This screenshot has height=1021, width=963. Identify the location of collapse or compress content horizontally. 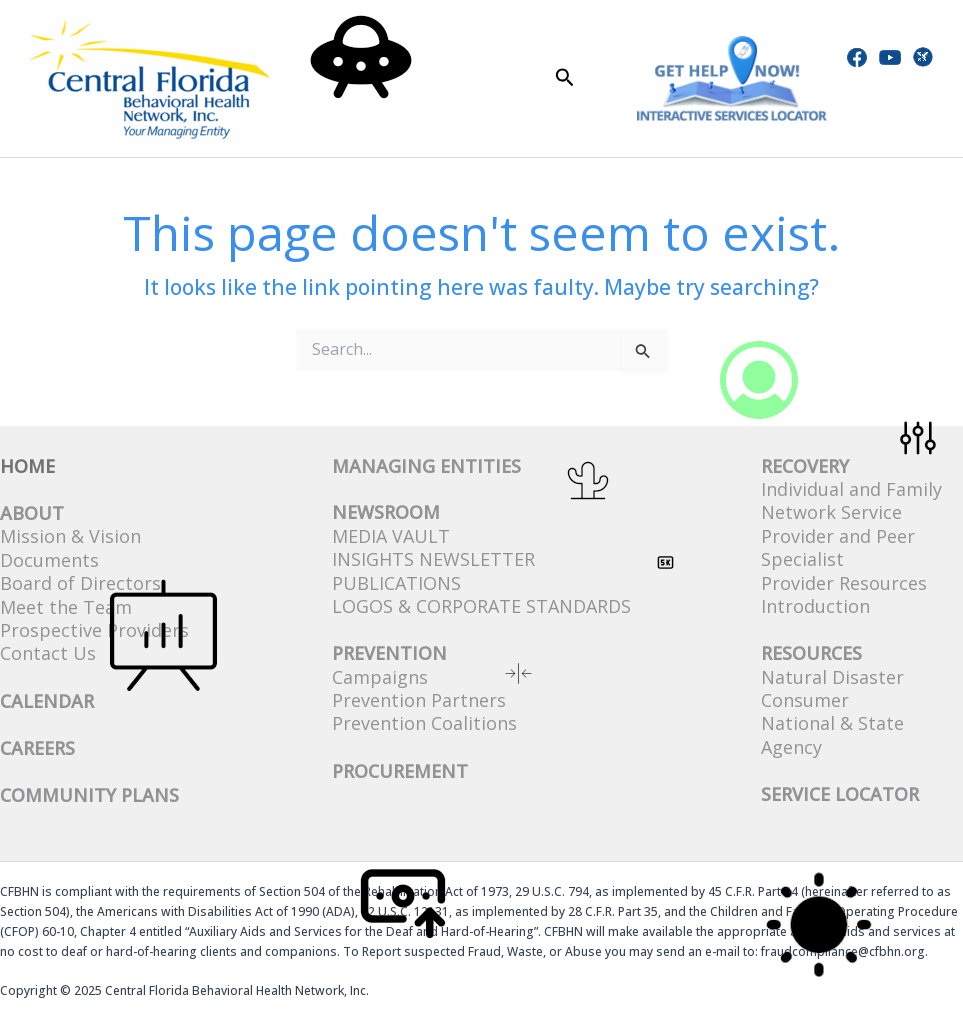
(518, 673).